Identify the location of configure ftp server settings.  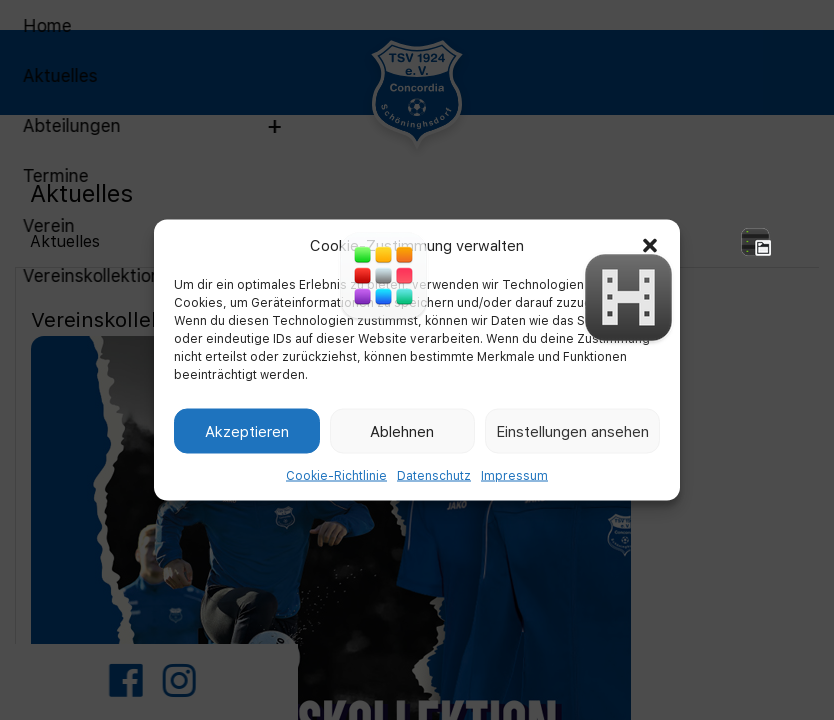
(755, 242).